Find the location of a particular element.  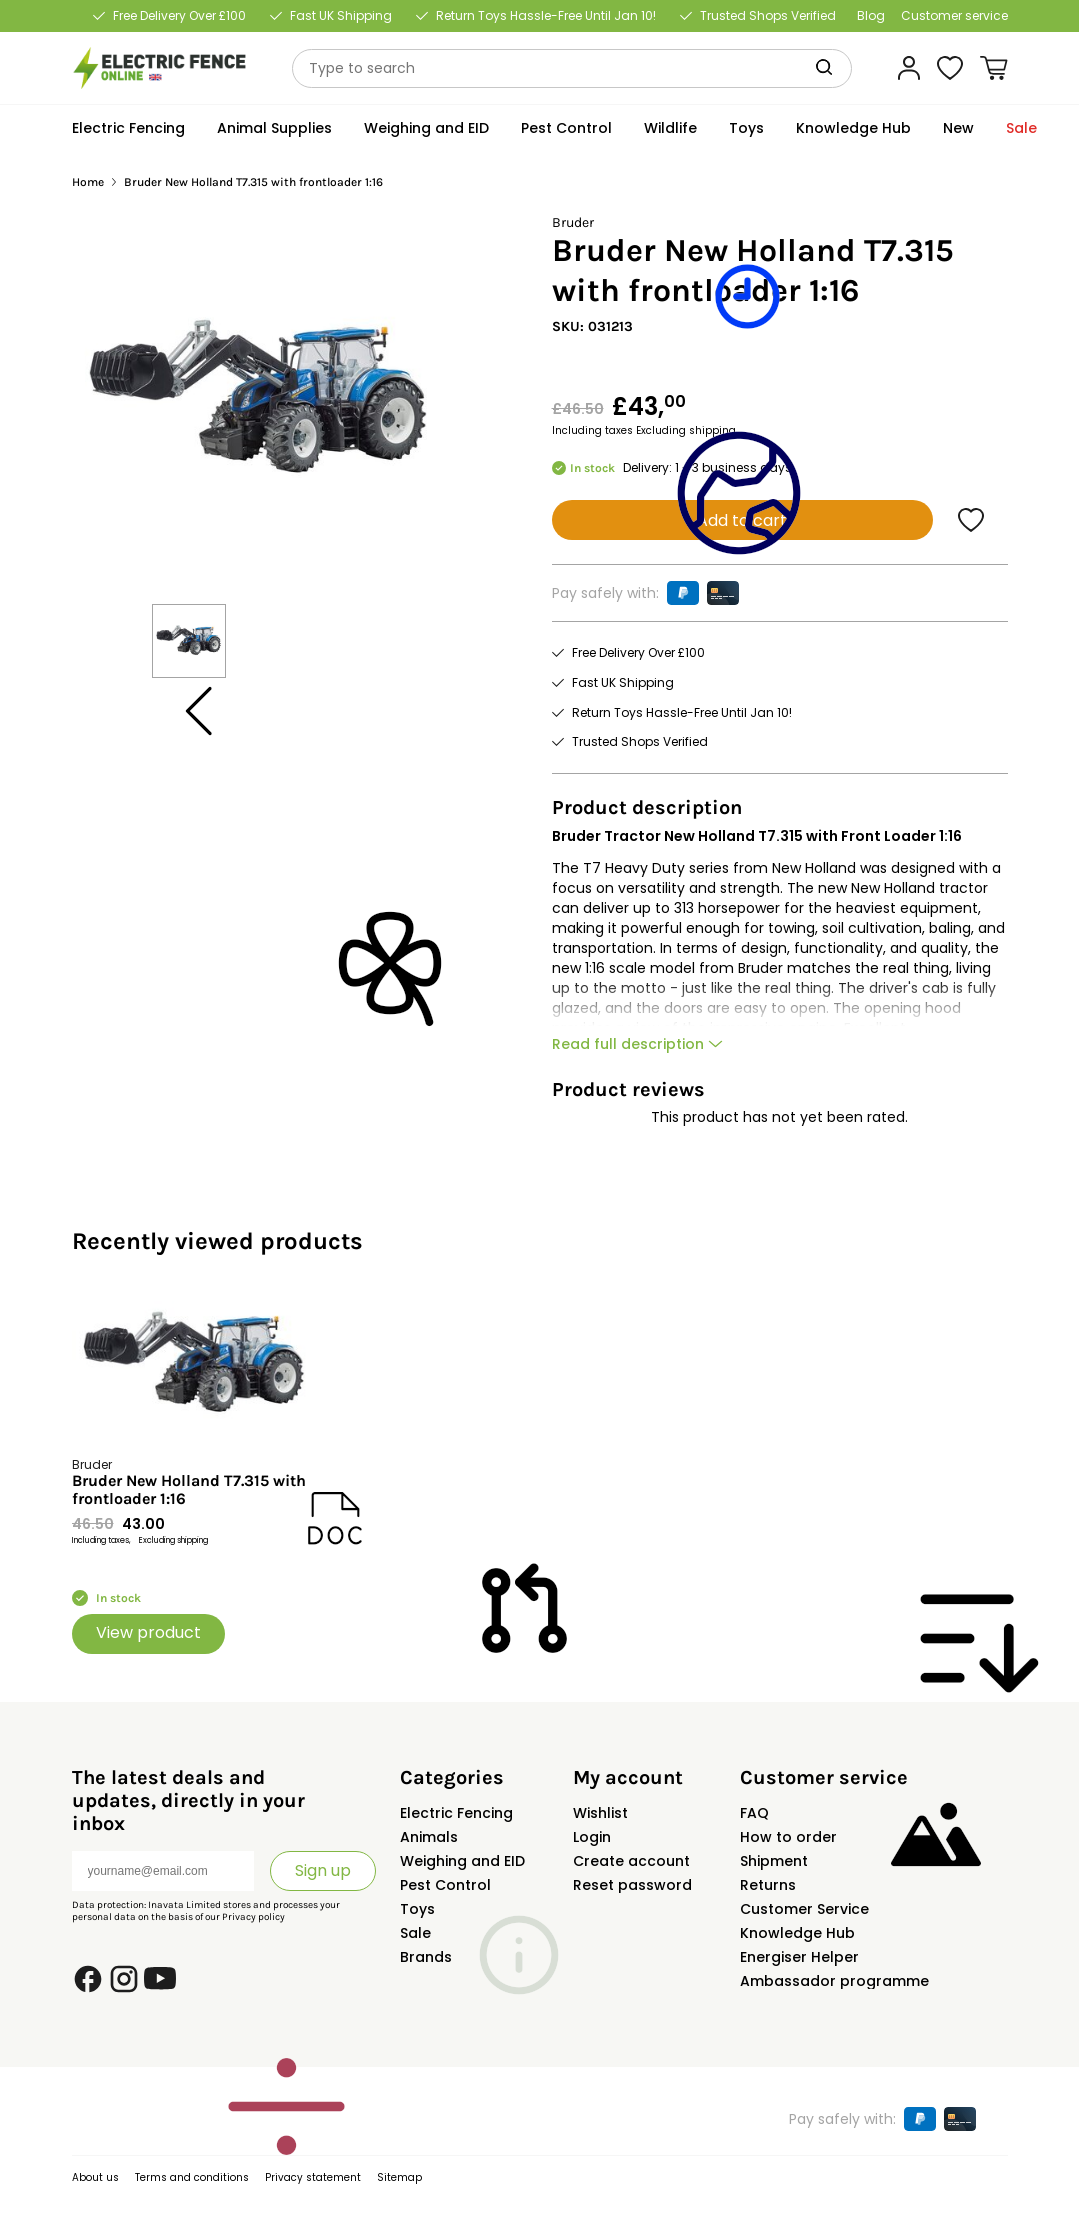

perform division calculation is located at coordinates (286, 2106).